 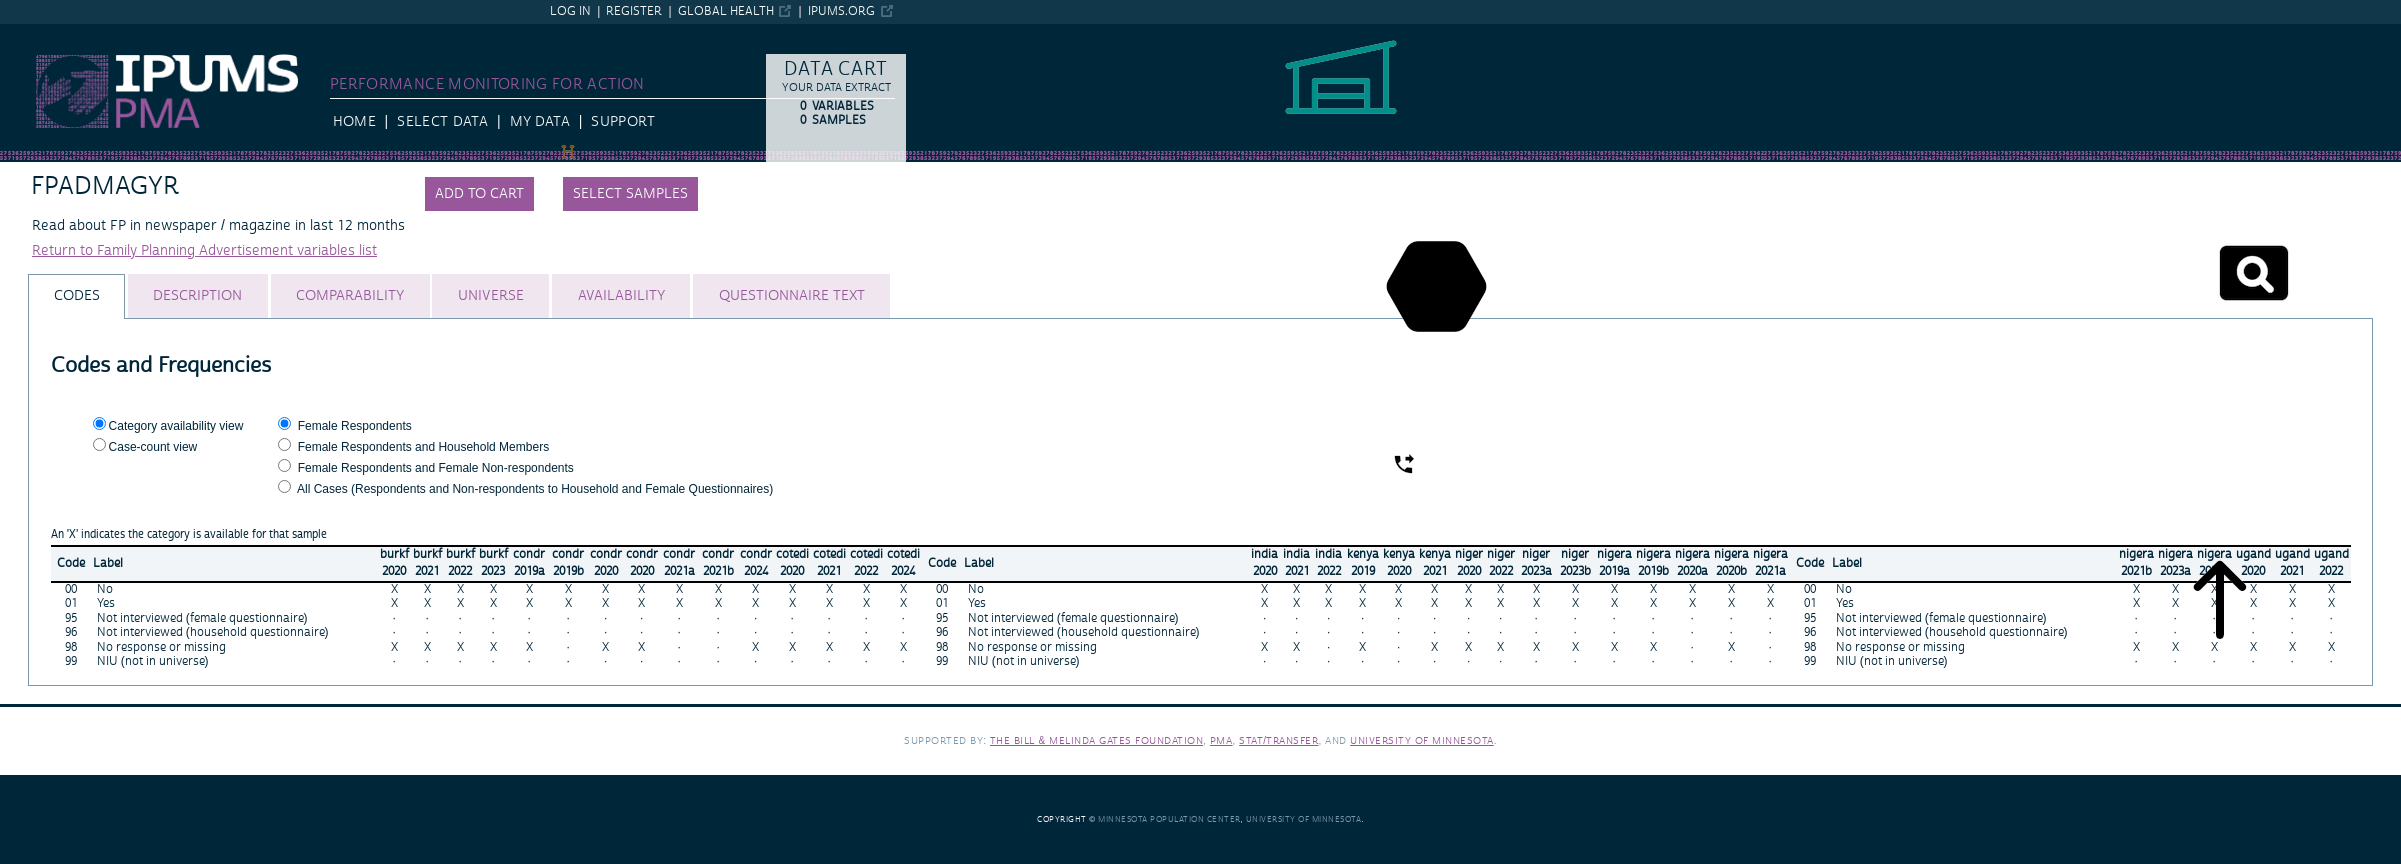 I want to click on insert a heading or header text, so click(x=568, y=152).